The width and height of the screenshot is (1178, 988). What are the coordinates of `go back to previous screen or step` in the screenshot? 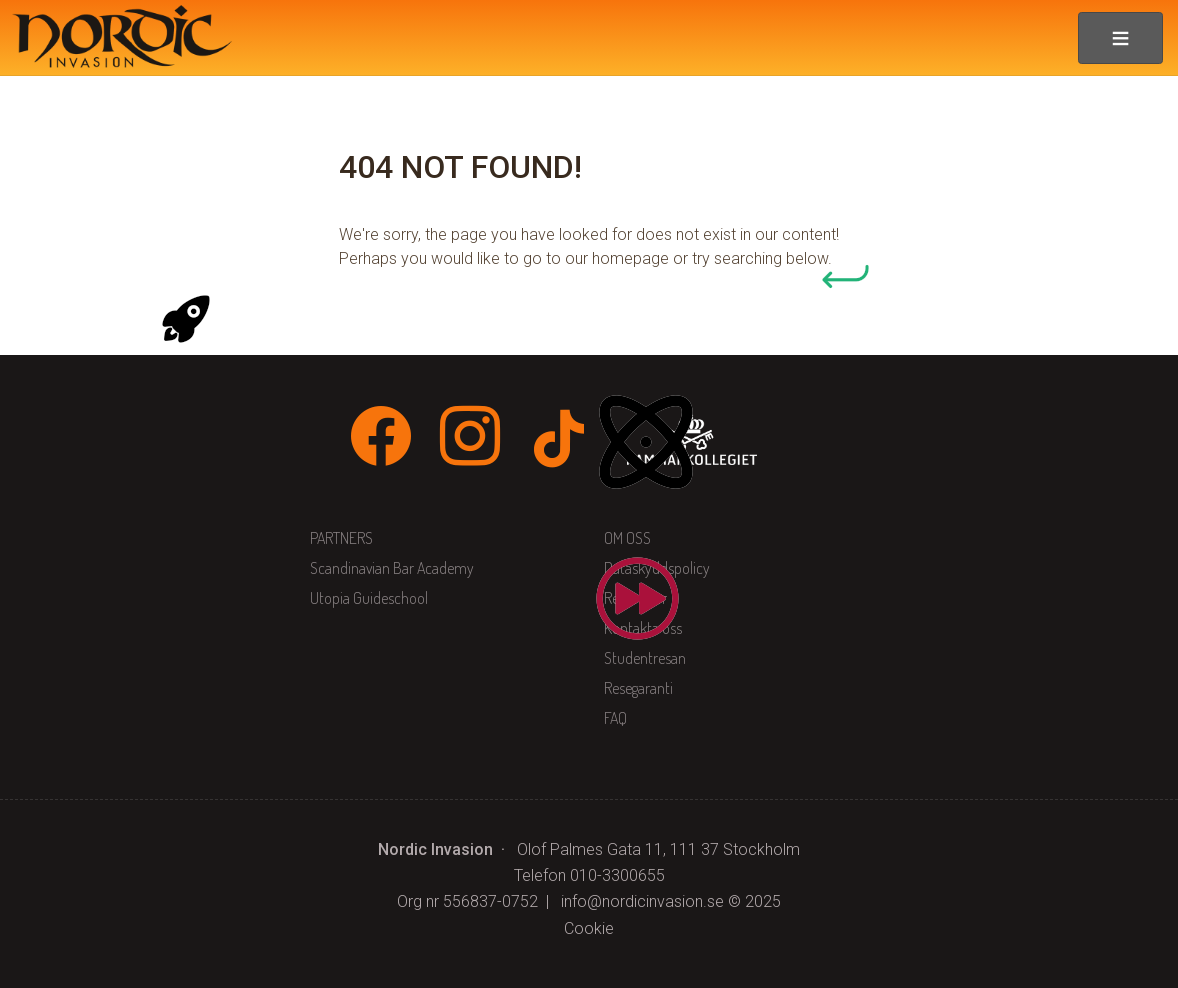 It's located at (845, 276).